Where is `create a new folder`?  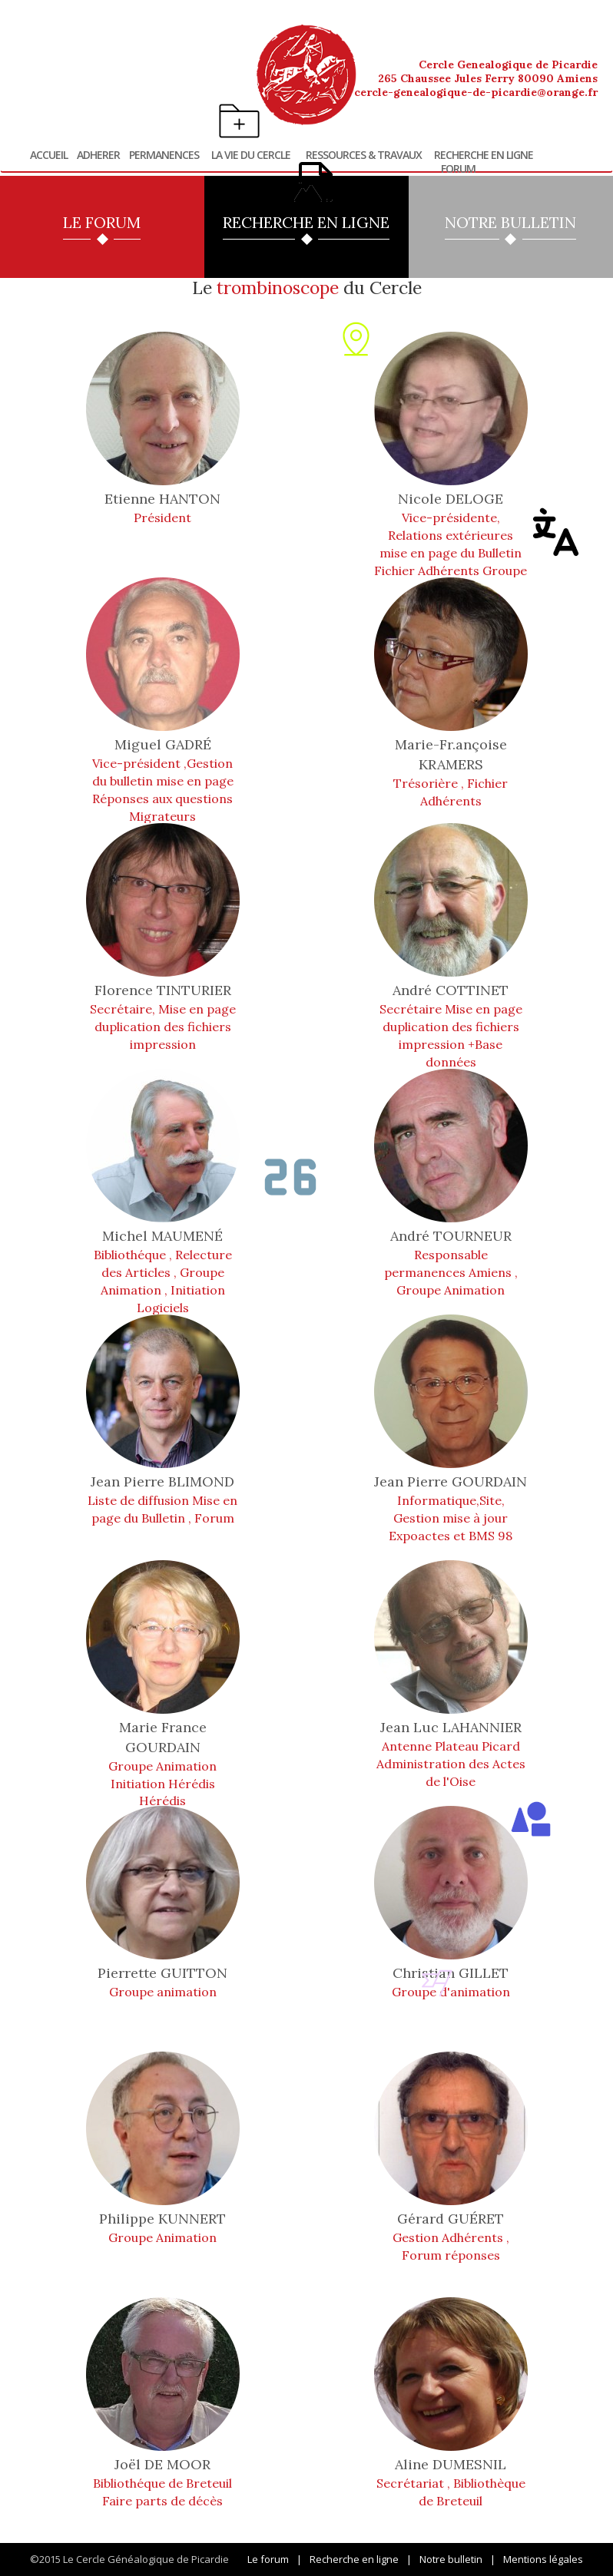
create a new folder is located at coordinates (239, 121).